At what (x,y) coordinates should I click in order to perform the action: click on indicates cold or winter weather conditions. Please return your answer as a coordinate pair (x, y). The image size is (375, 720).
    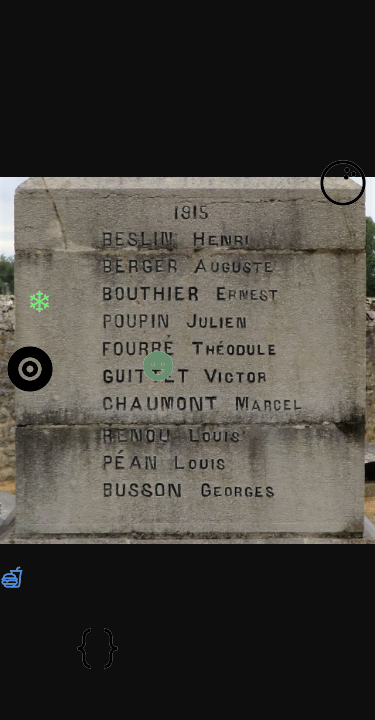
    Looking at the image, I should click on (39, 301).